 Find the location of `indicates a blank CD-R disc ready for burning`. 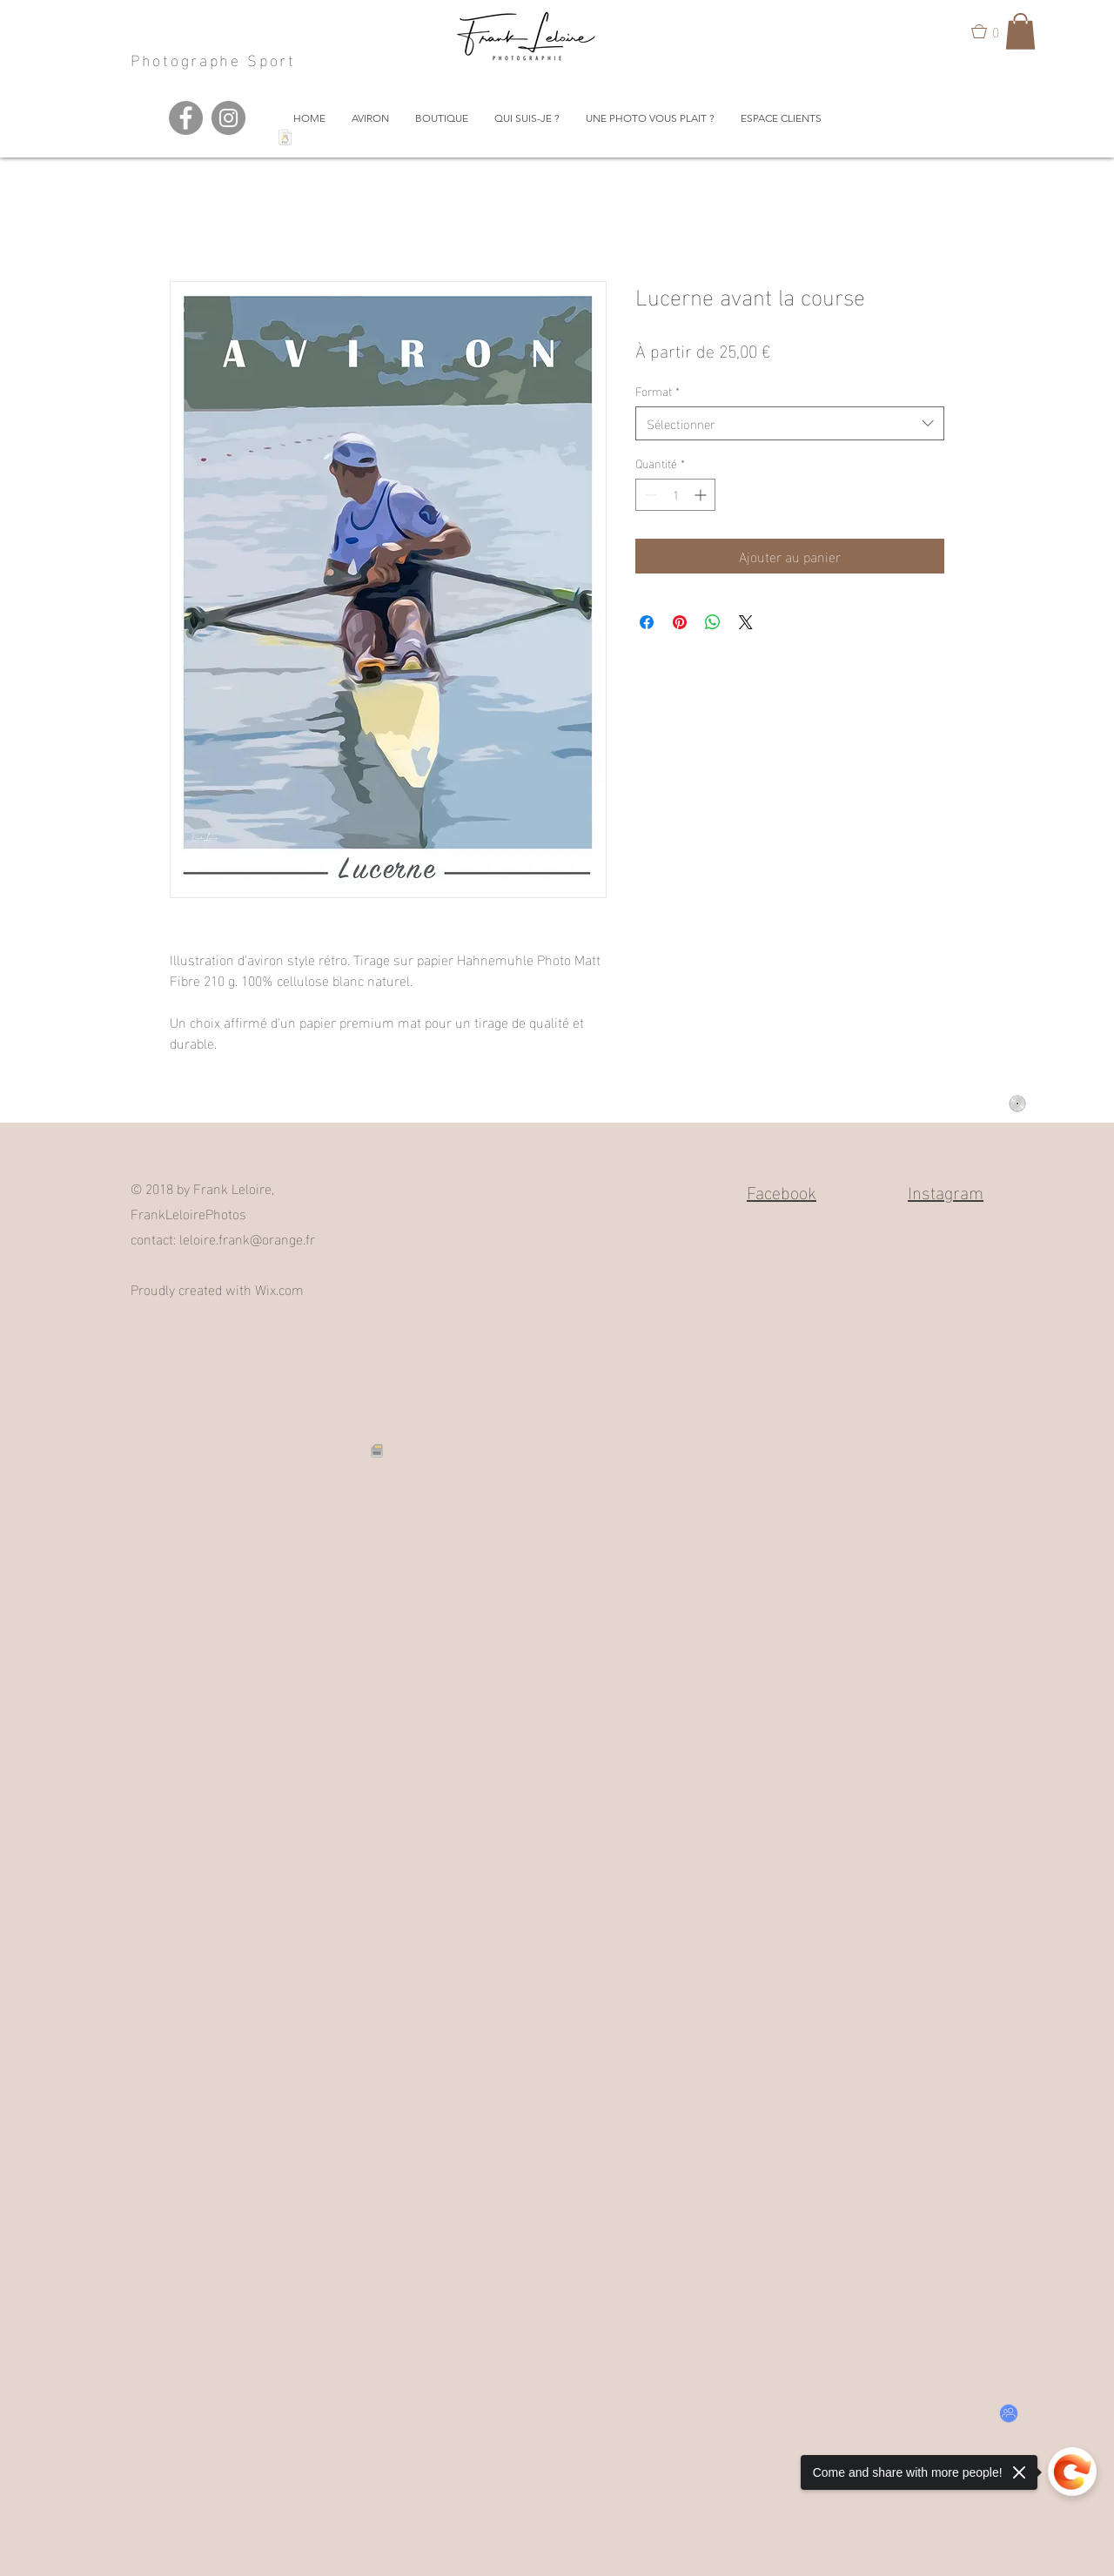

indicates a blank CD-R disc ready for burning is located at coordinates (1017, 1104).